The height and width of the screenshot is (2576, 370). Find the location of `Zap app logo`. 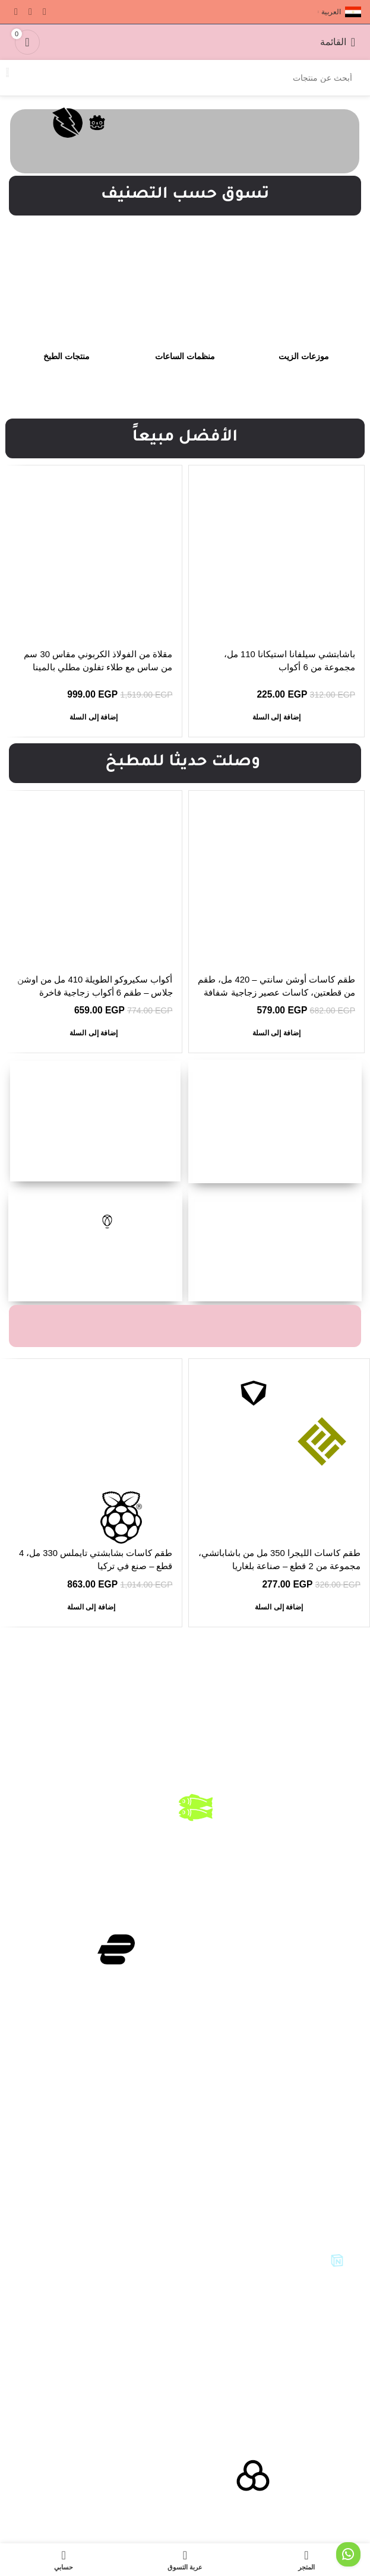

Zap app logo is located at coordinates (67, 122).